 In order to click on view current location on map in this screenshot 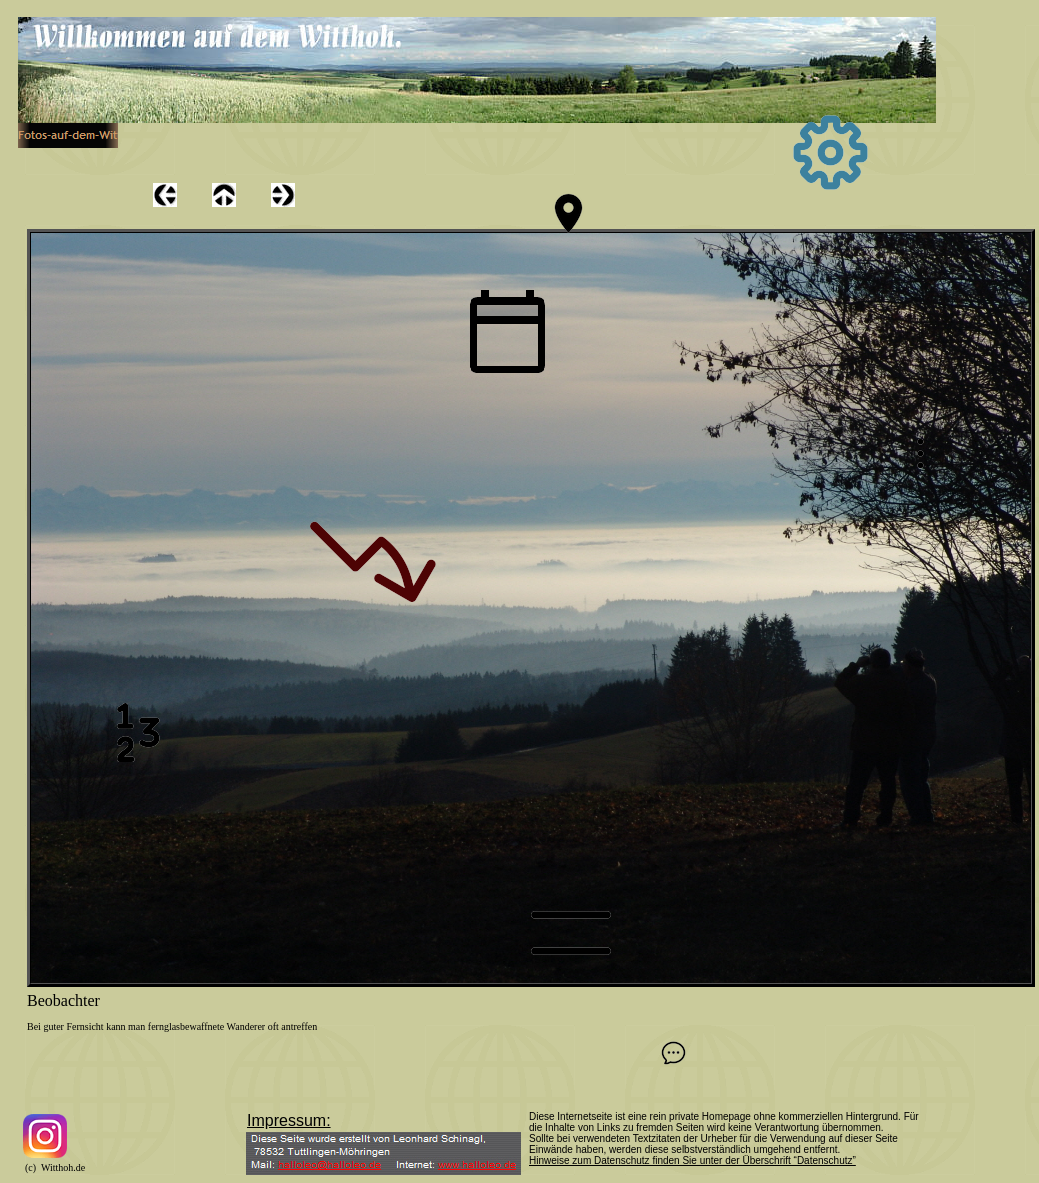, I will do `click(568, 213)`.